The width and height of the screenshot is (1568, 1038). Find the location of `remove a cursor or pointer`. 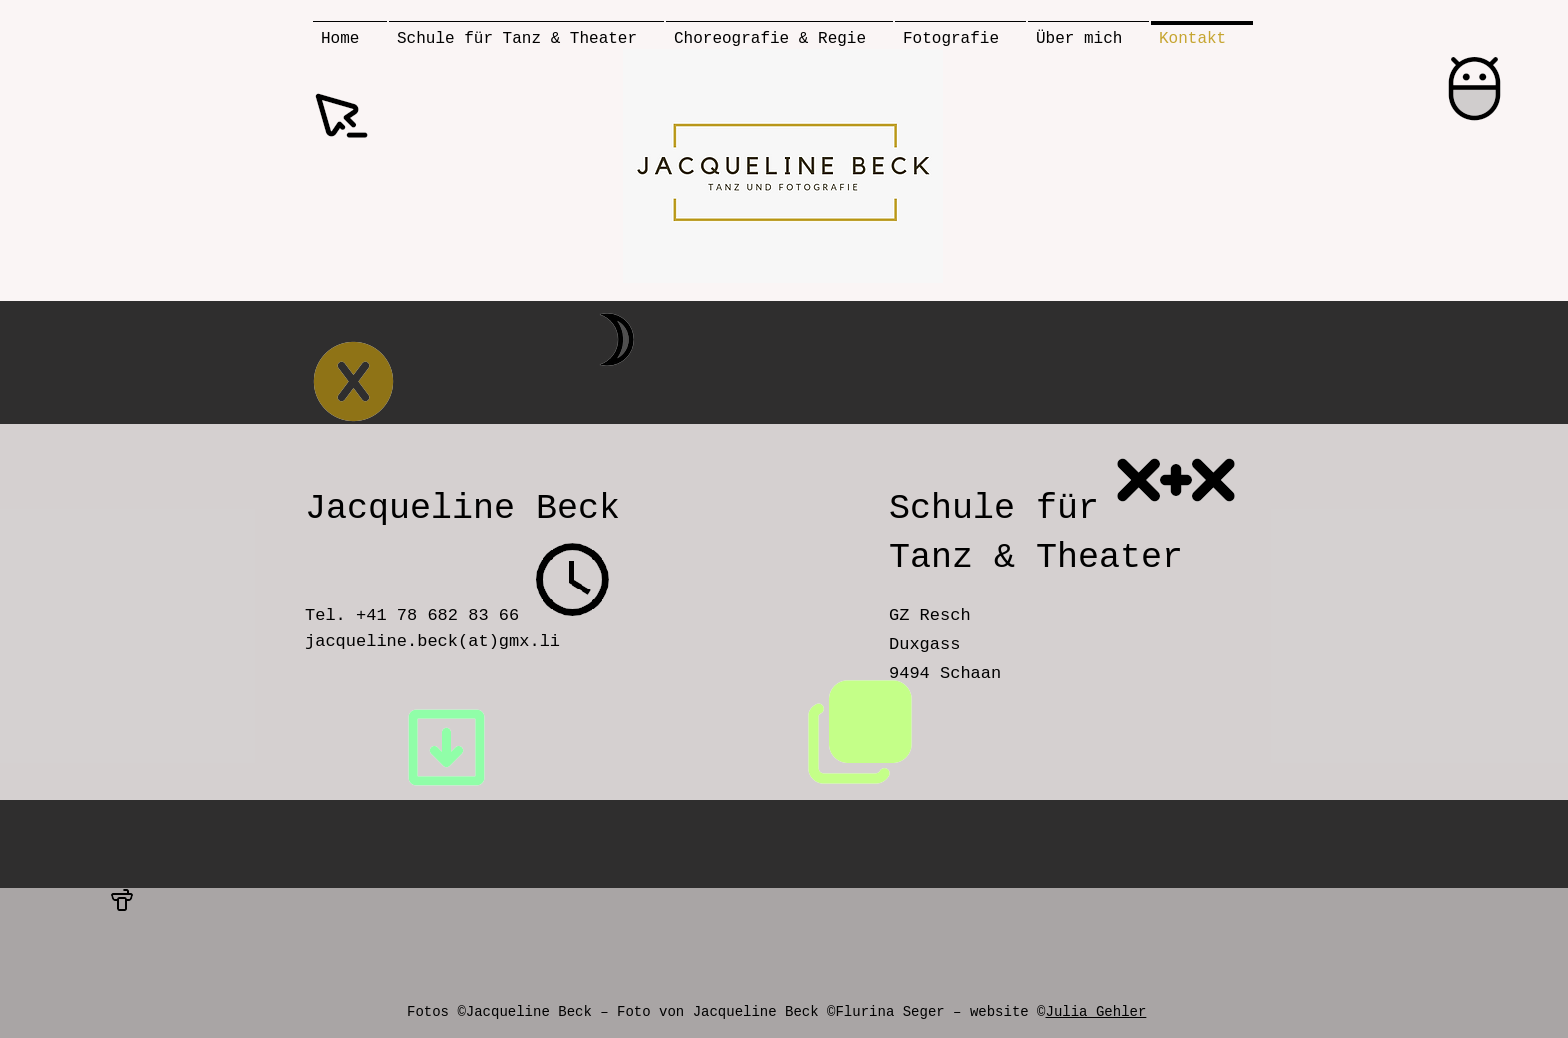

remove a cursor or pointer is located at coordinates (339, 117).